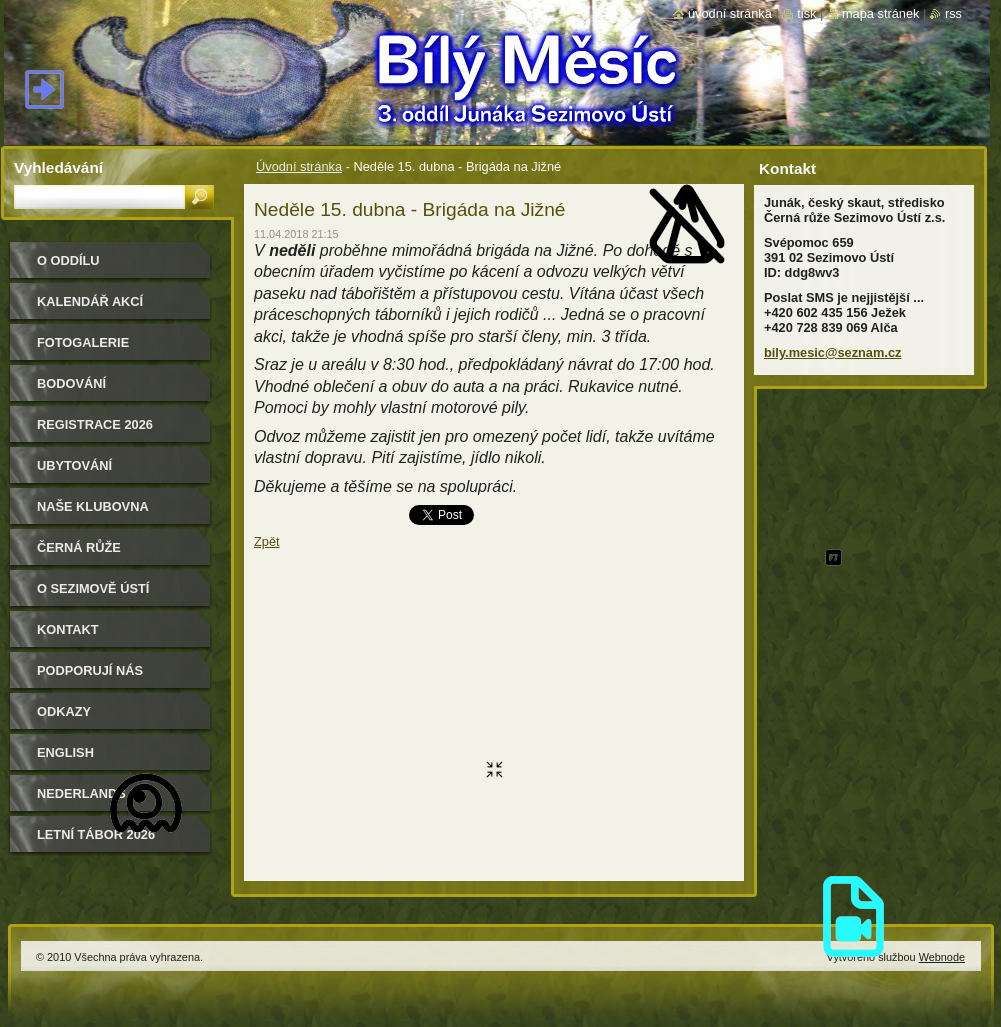 Image resolution: width=1001 pixels, height=1027 pixels. What do you see at coordinates (853, 916) in the screenshot?
I see `view video file` at bounding box center [853, 916].